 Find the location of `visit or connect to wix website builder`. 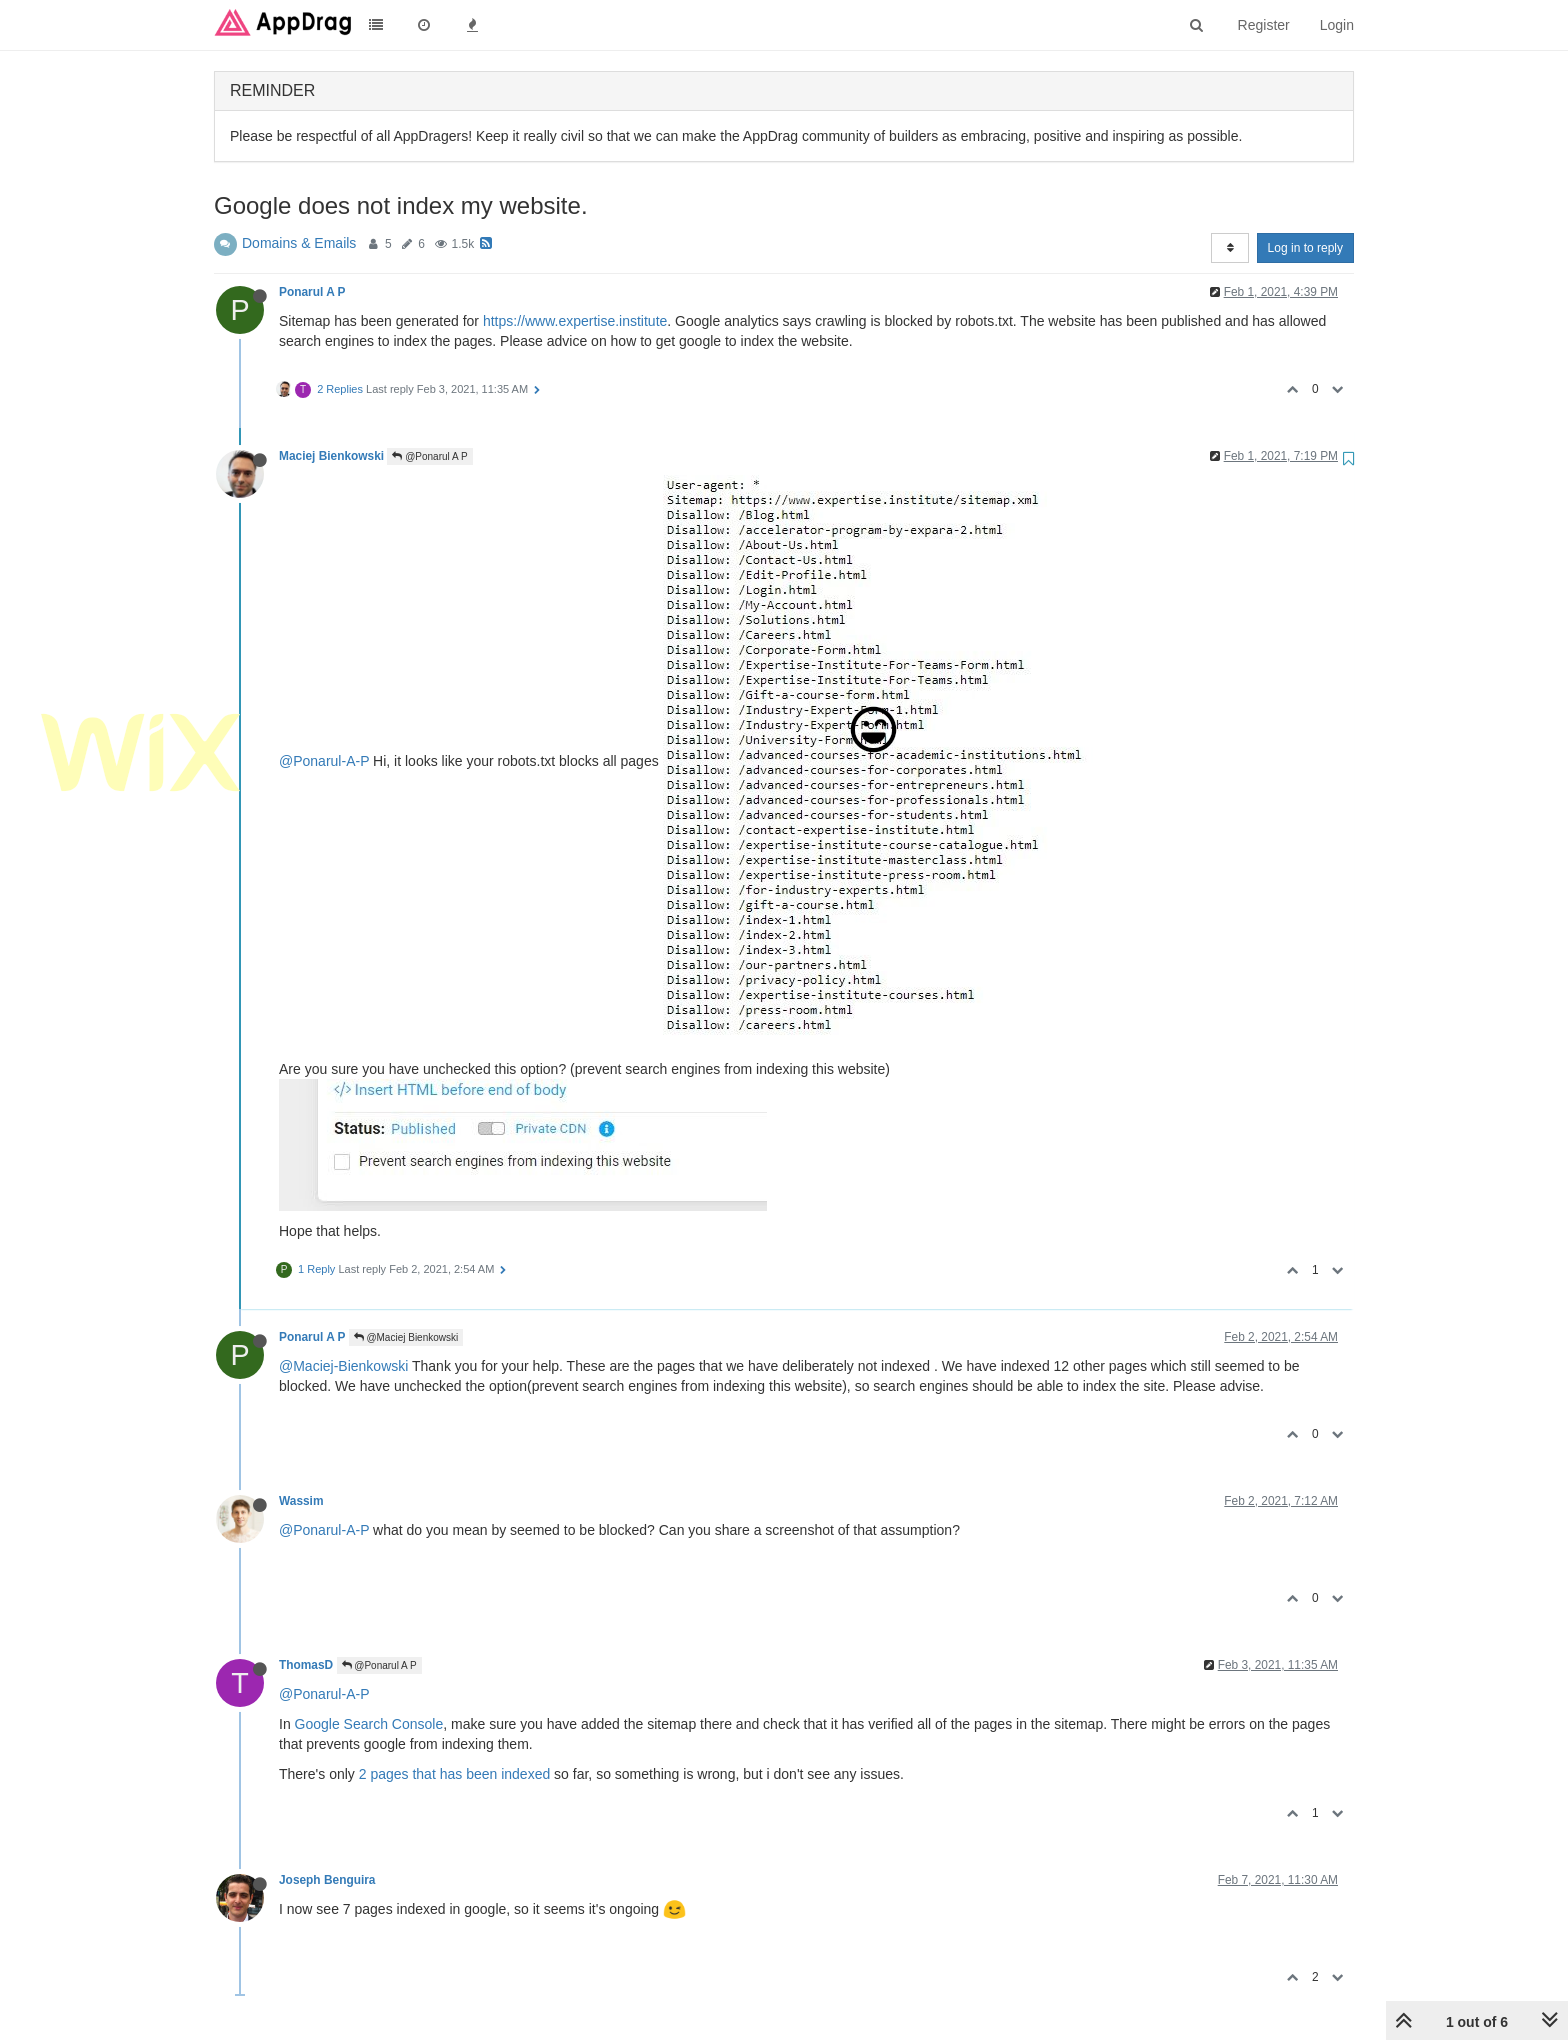

visit or connect to wix website builder is located at coordinates (140, 752).